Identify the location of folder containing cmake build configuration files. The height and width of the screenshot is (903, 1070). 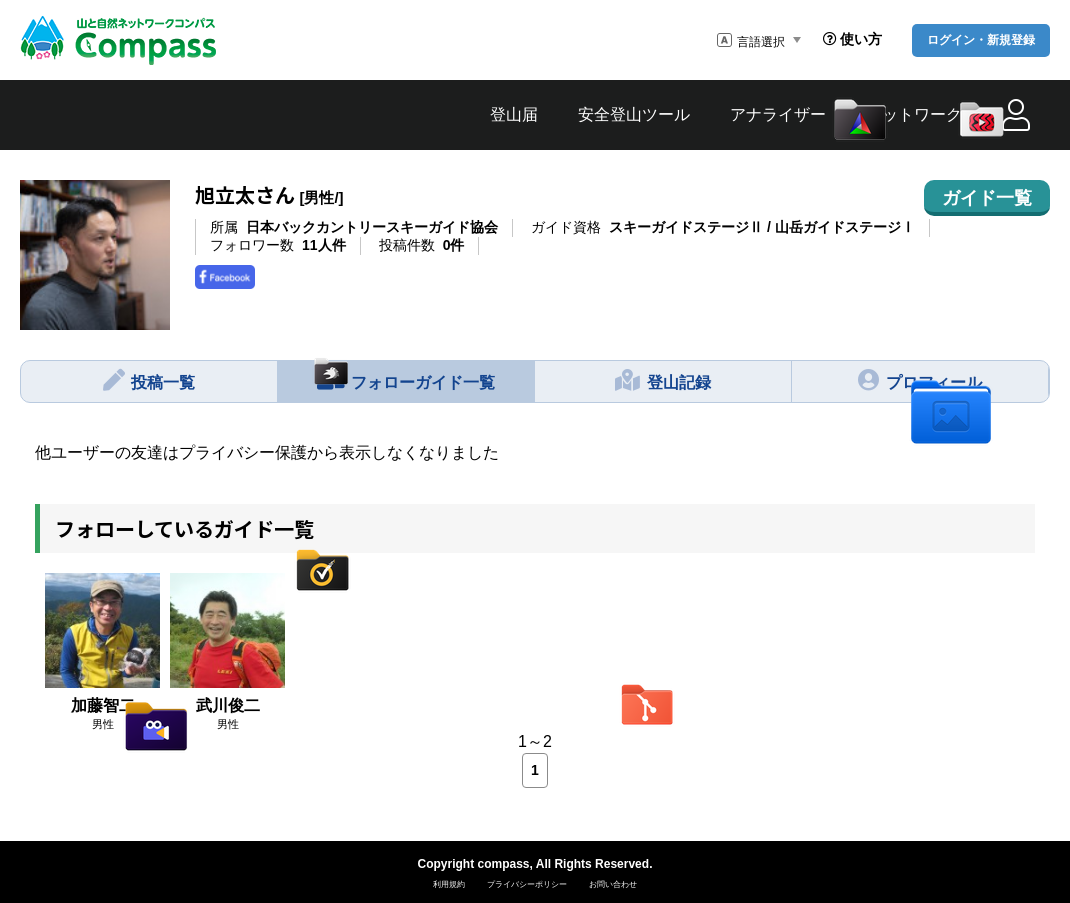
(860, 121).